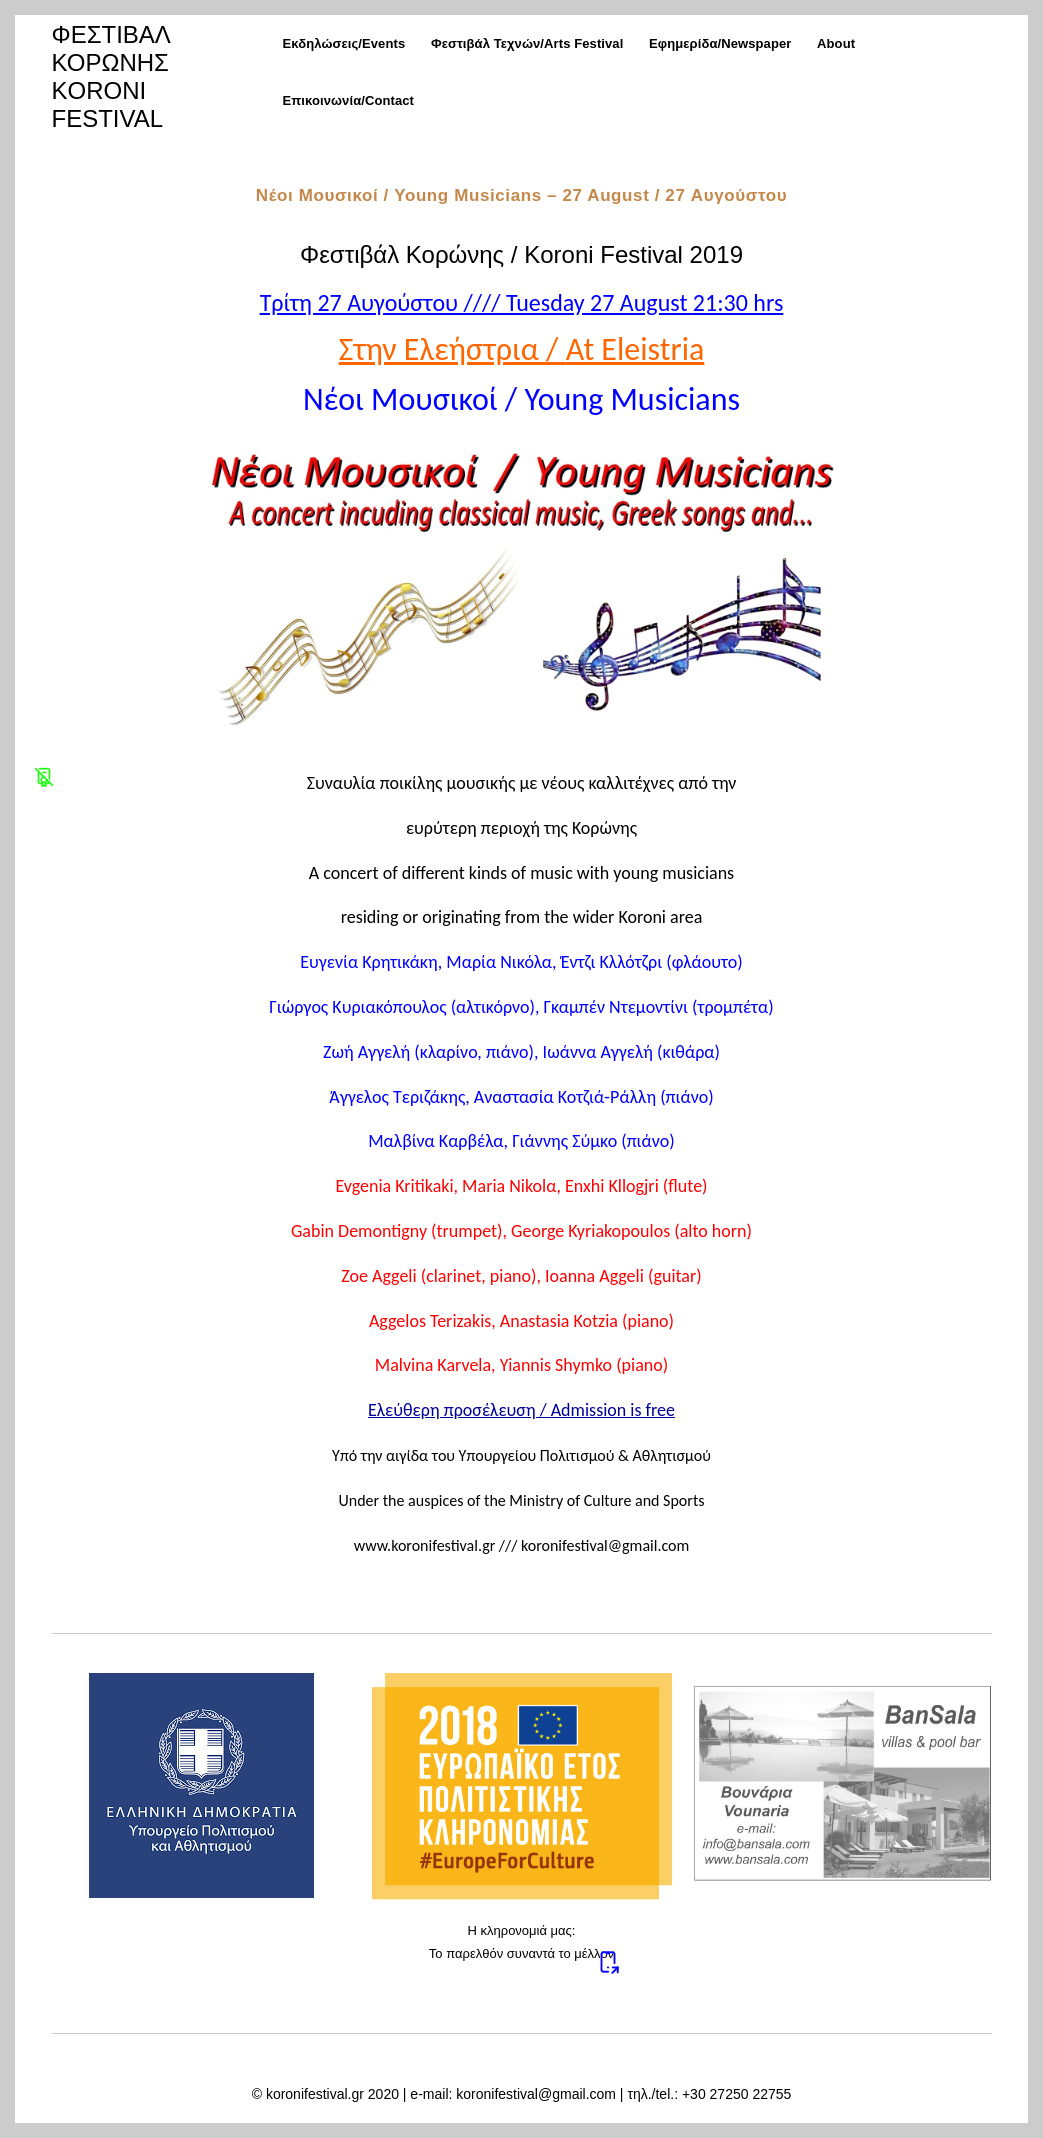 The image size is (1043, 2138). What do you see at coordinates (44, 777) in the screenshot?
I see `certificate or credential unavailable` at bounding box center [44, 777].